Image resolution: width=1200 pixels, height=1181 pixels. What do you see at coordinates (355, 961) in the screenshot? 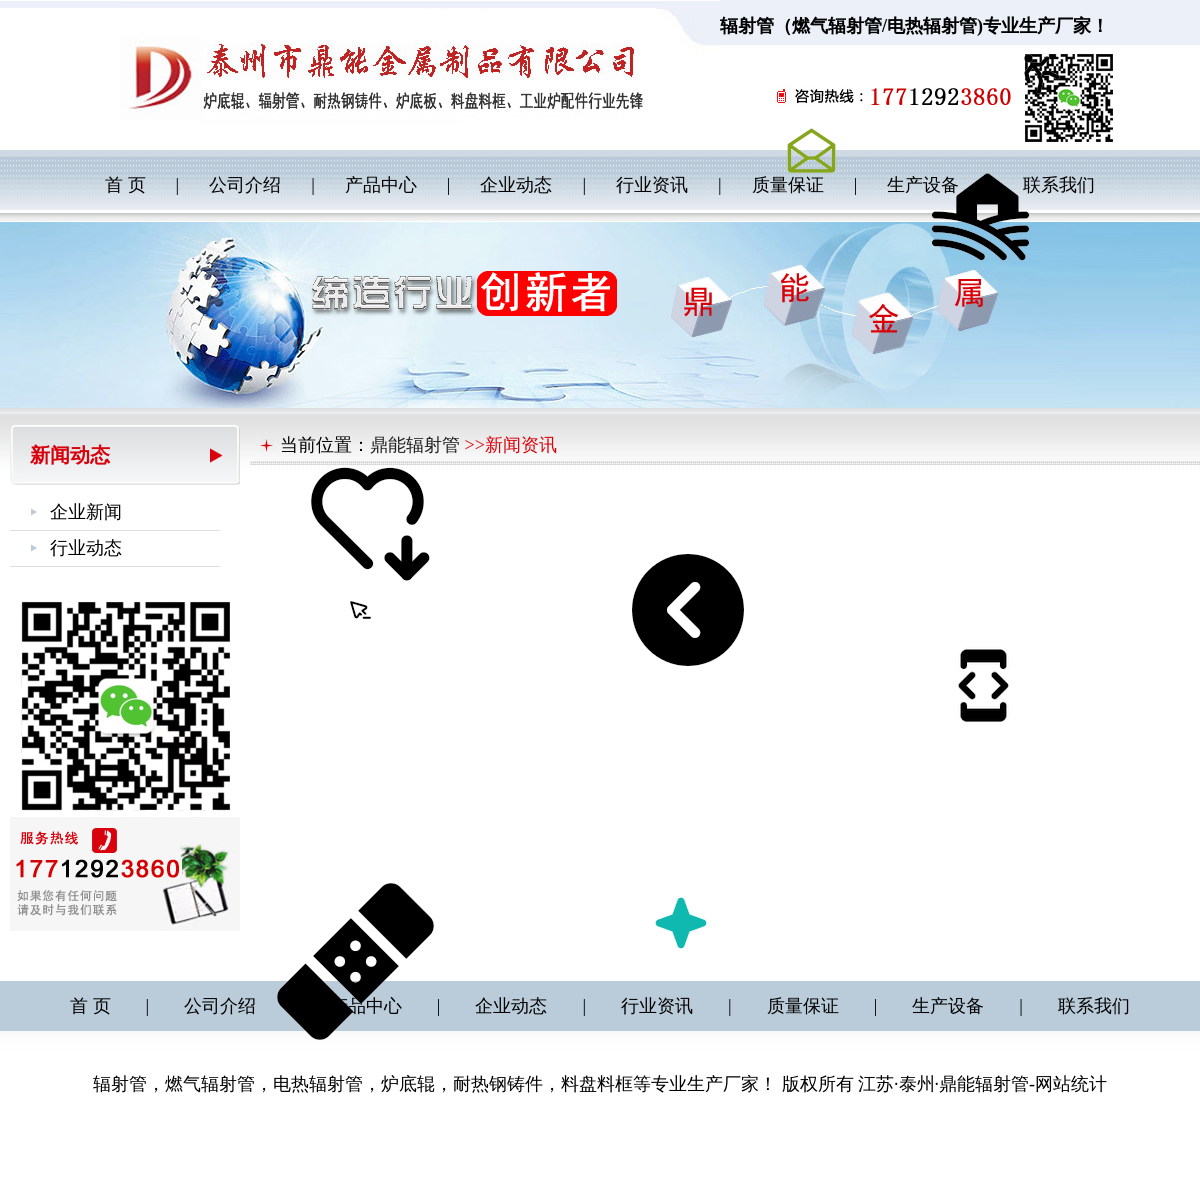
I see `access first aid or medical information` at bounding box center [355, 961].